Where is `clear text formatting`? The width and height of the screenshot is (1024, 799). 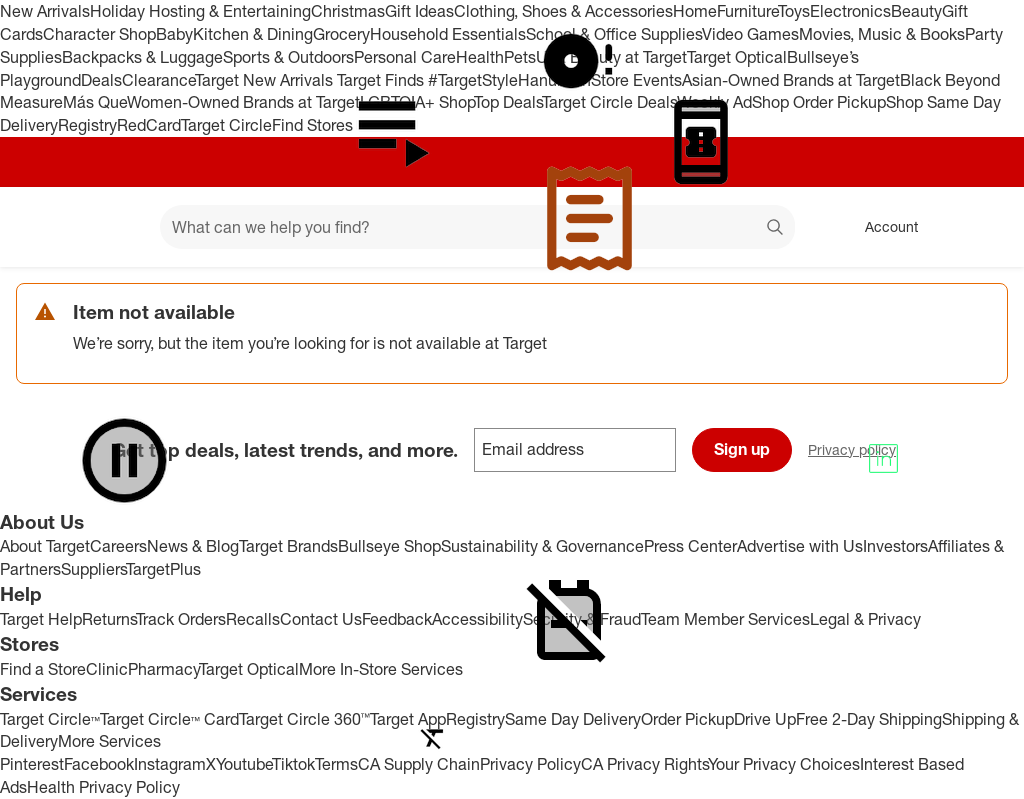 clear text formatting is located at coordinates (433, 738).